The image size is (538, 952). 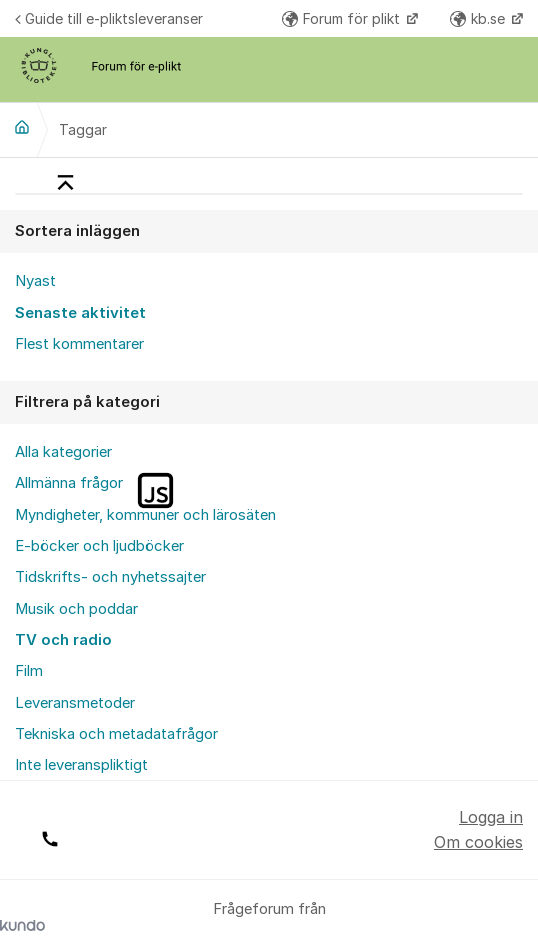 I want to click on indicates a JavaScript file or code component, so click(x=155, y=490).